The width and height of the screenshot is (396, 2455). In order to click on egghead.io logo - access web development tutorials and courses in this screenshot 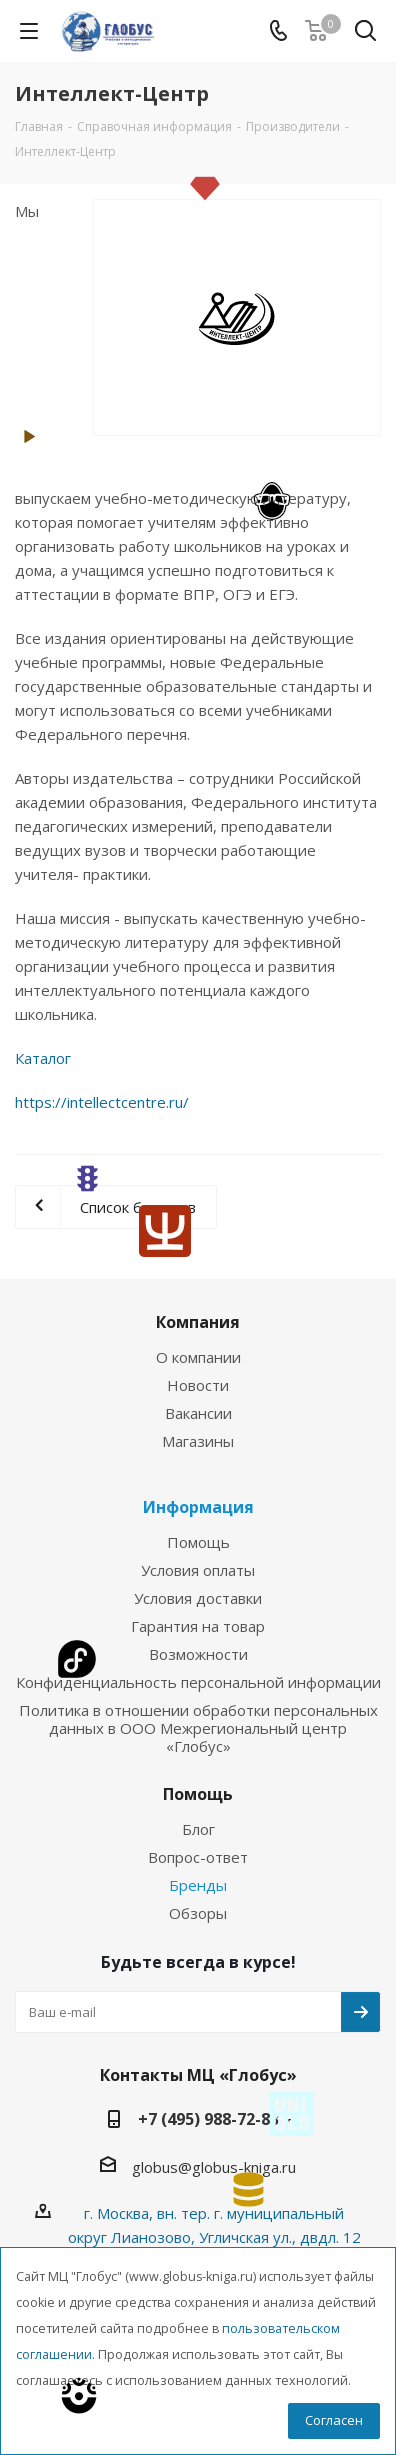, I will do `click(272, 501)`.